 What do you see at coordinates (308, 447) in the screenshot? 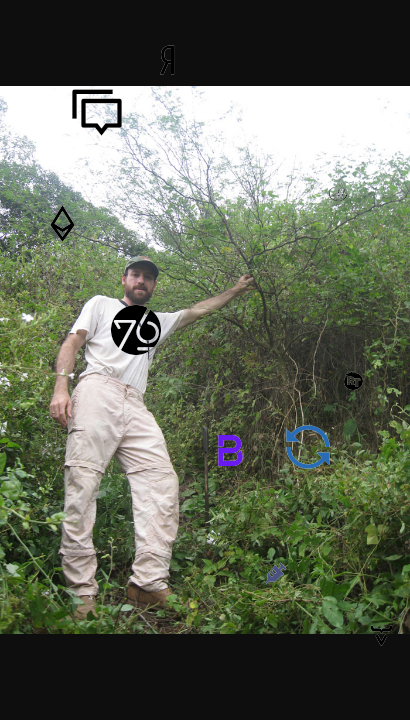
I see `undo or revert to previous state` at bounding box center [308, 447].